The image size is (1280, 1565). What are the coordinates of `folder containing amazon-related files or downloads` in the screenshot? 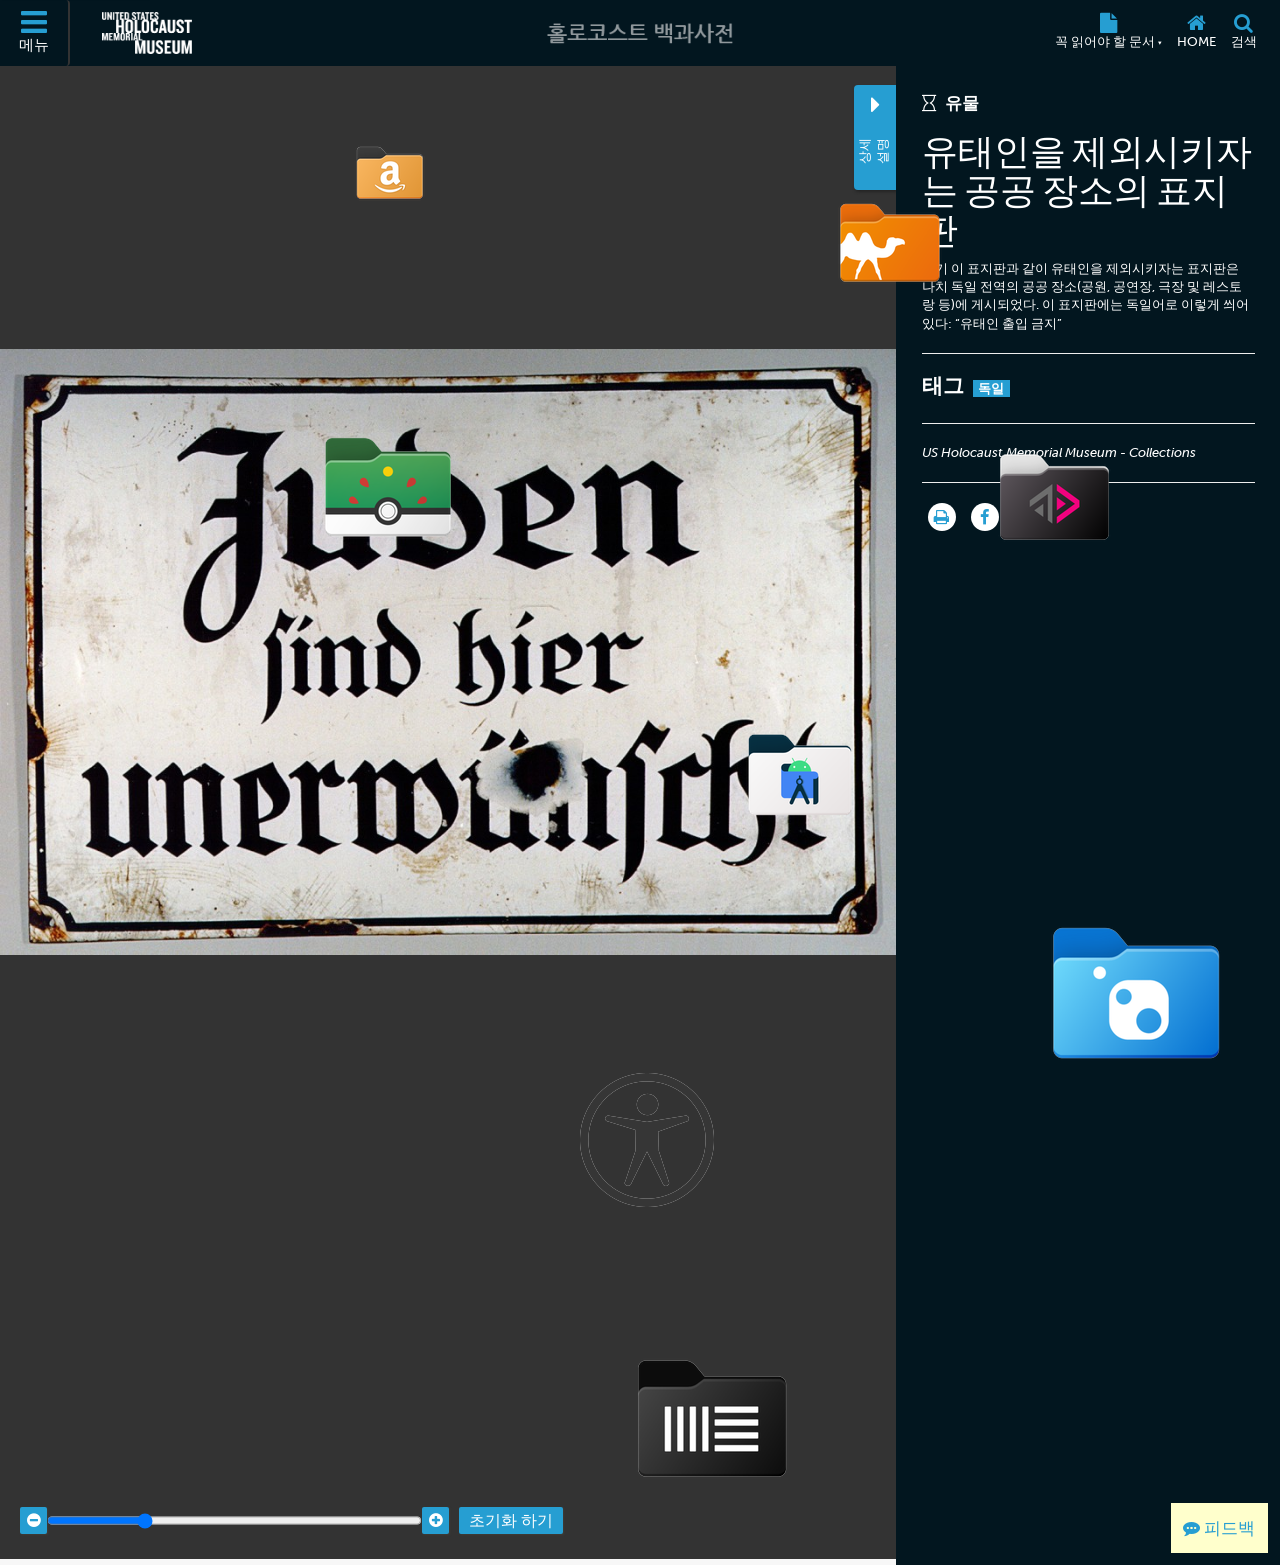 It's located at (389, 174).